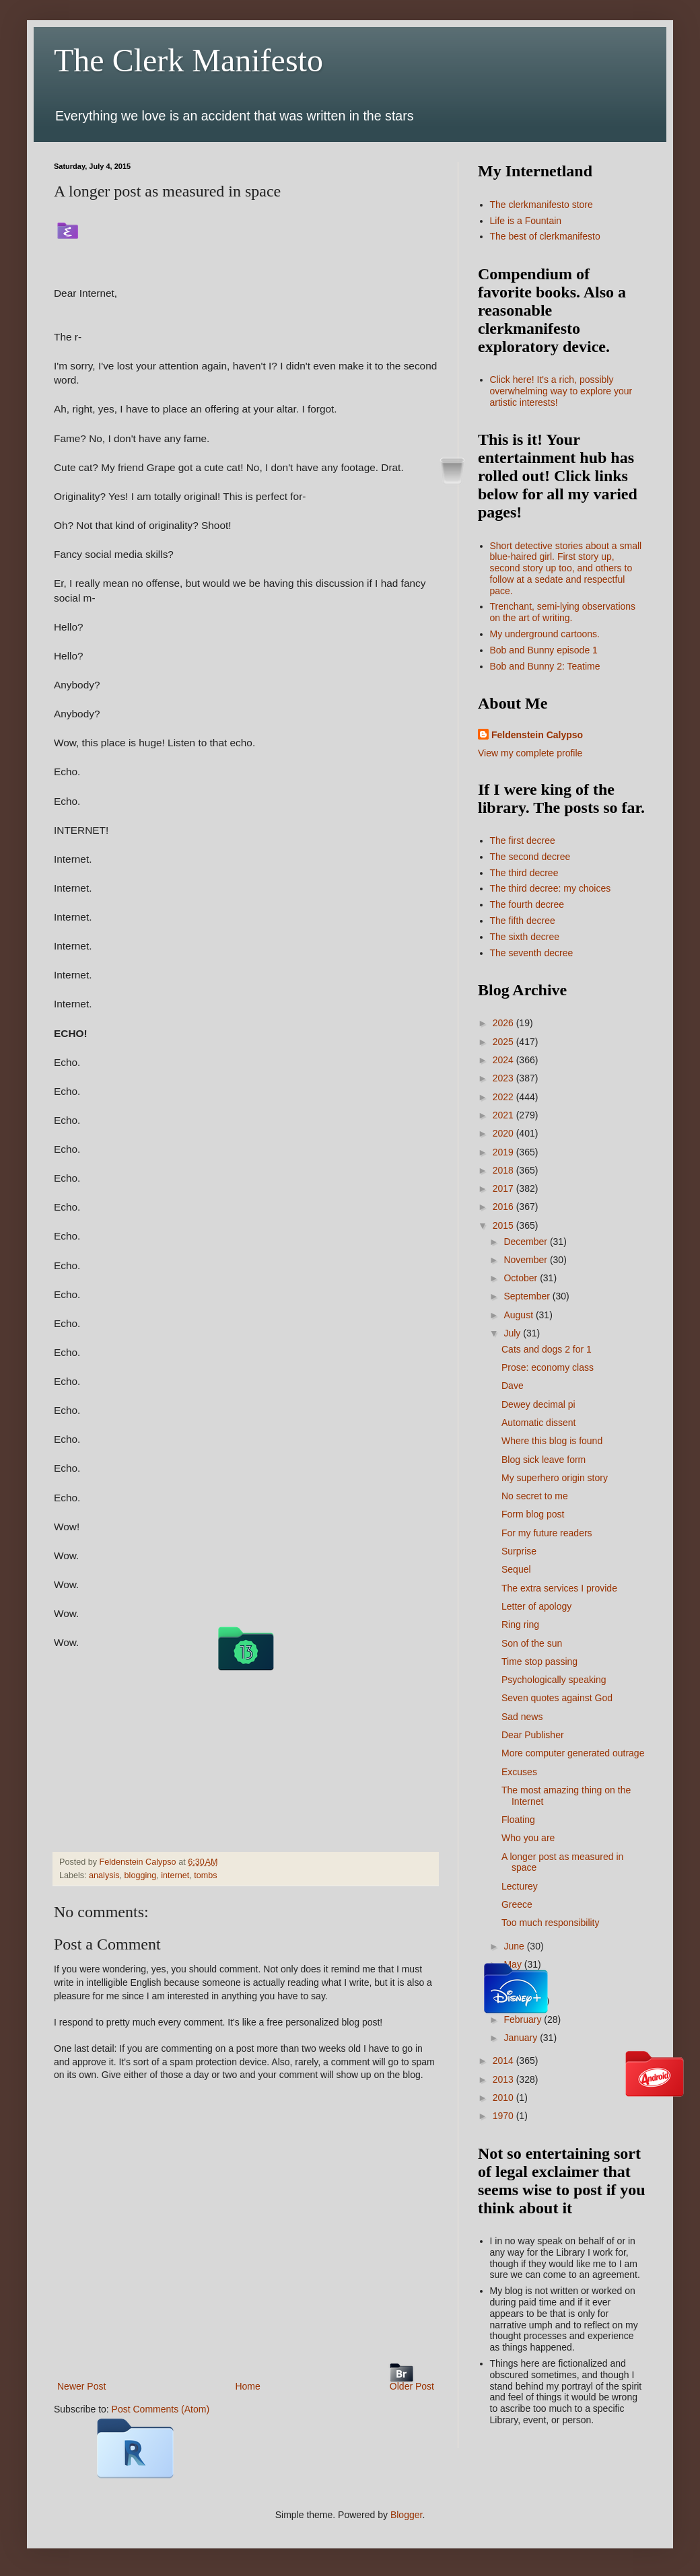 The width and height of the screenshot is (700, 2576). What do you see at coordinates (401, 2373) in the screenshot?
I see `folder containing Adobe Bridge files` at bounding box center [401, 2373].